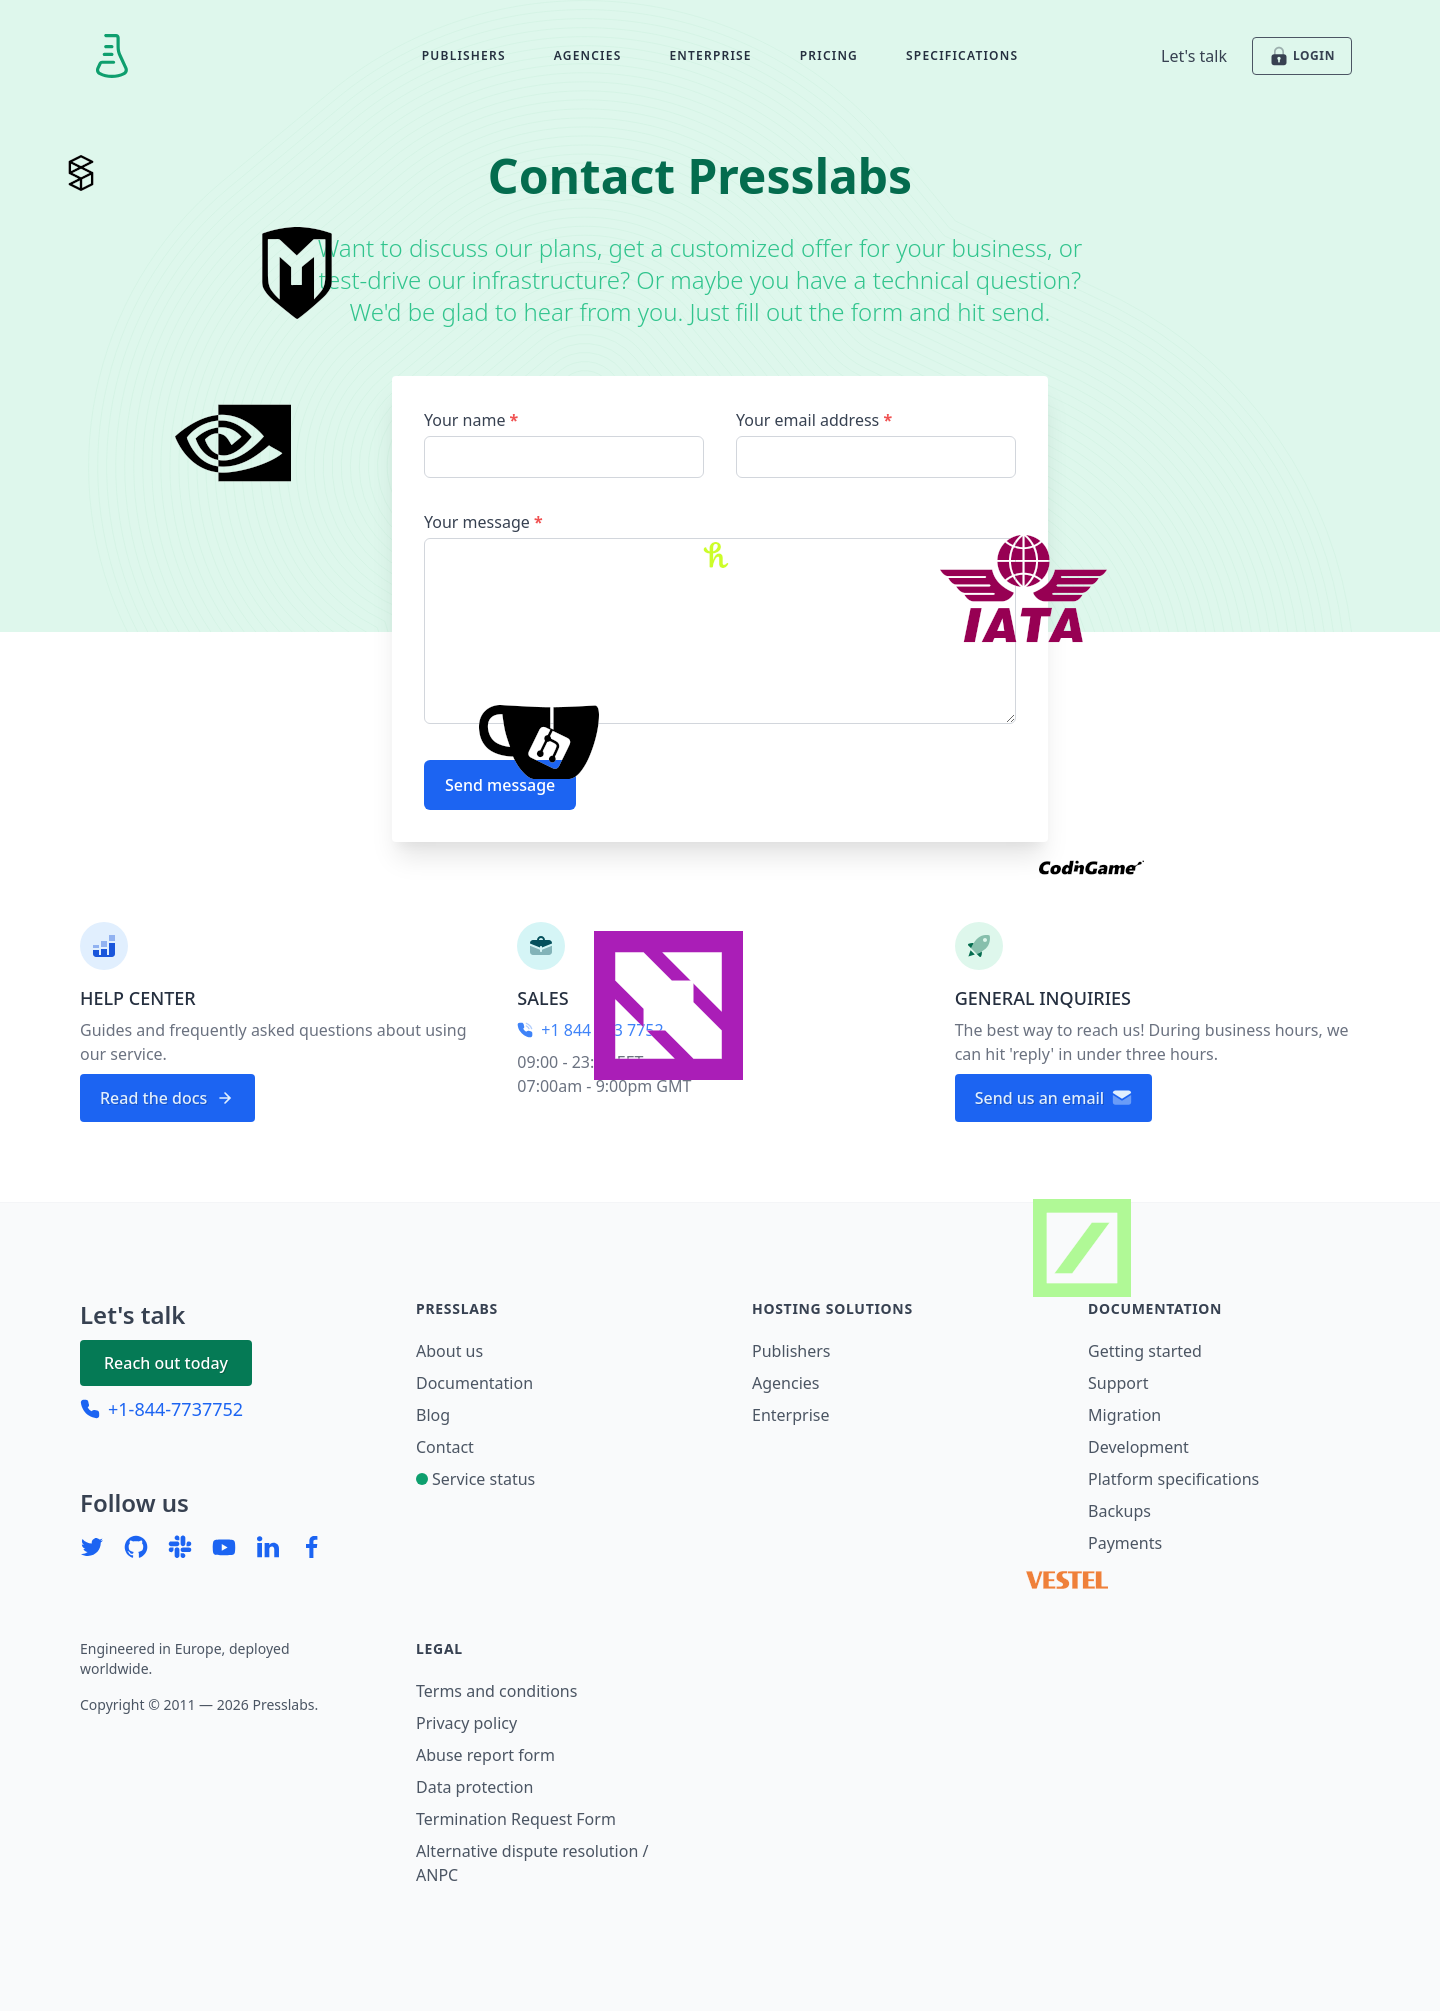 This screenshot has width=1440, height=2011. What do you see at coordinates (233, 443) in the screenshot?
I see `nvidia brand logo` at bounding box center [233, 443].